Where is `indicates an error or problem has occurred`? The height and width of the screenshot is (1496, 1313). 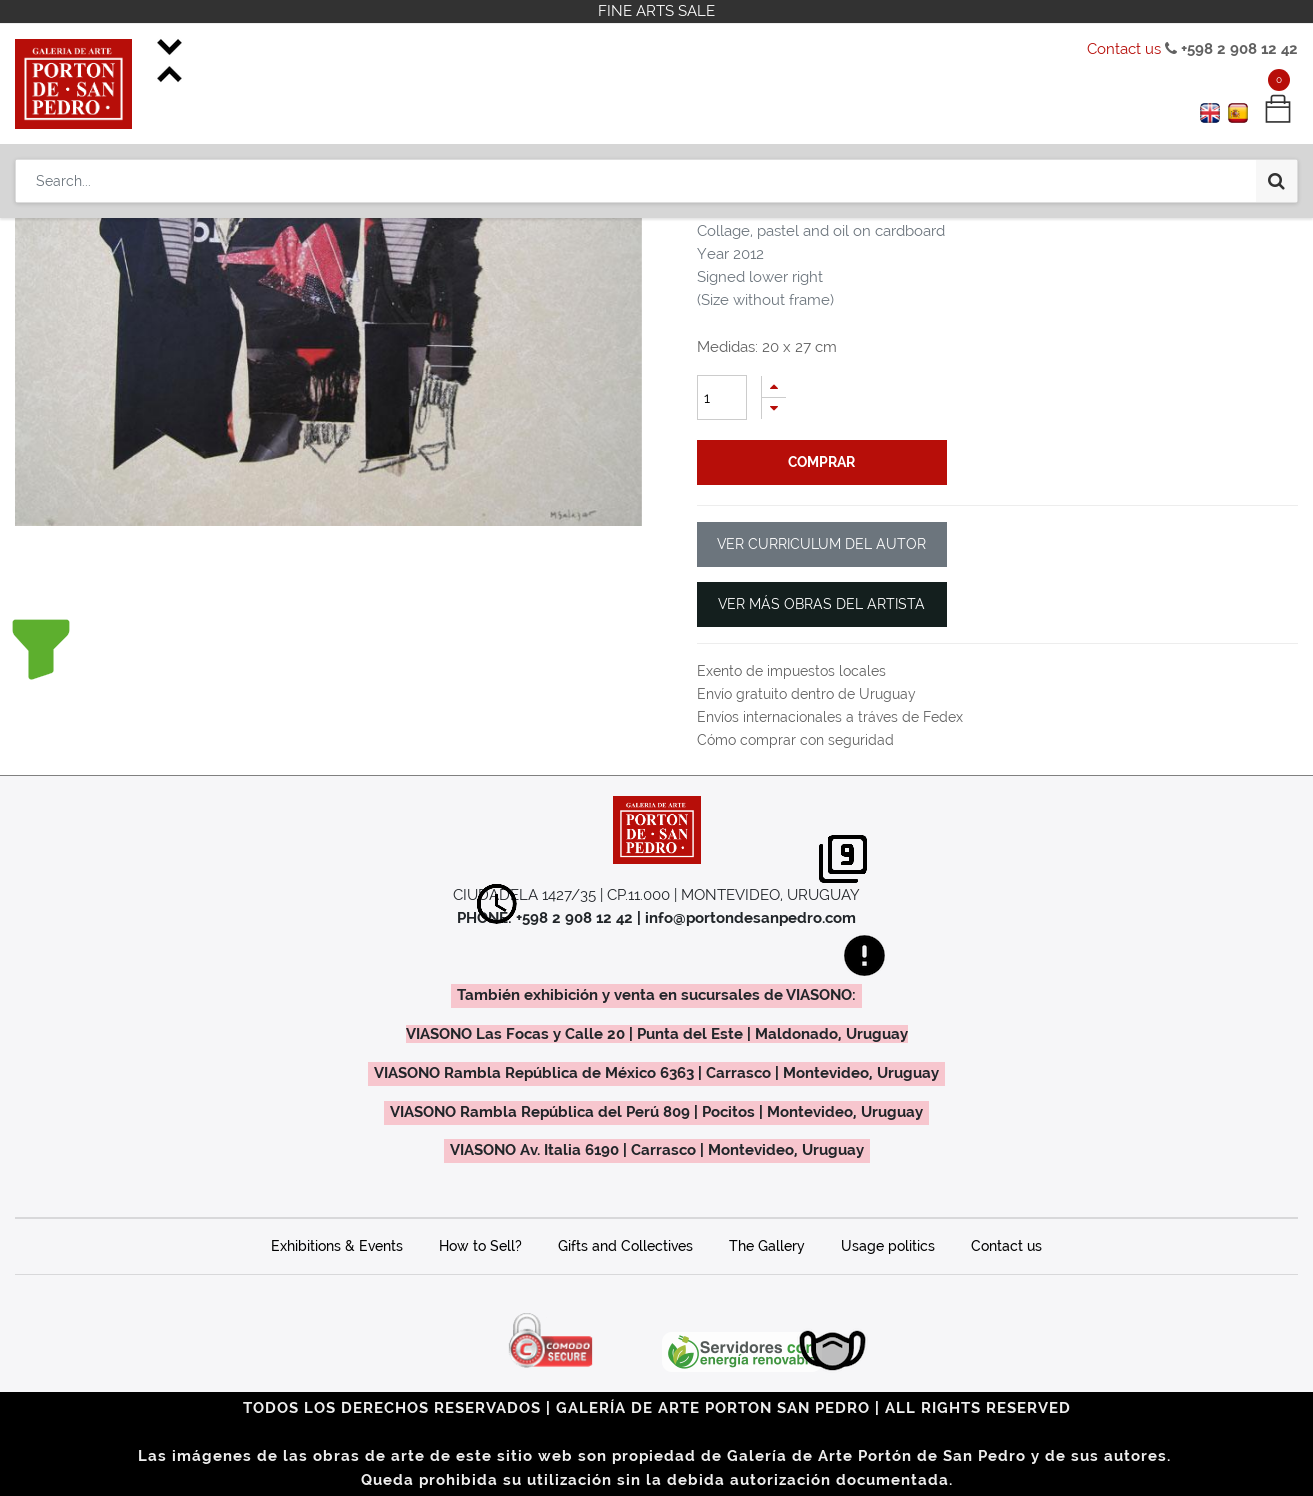
indicates an error or problem has occurred is located at coordinates (864, 955).